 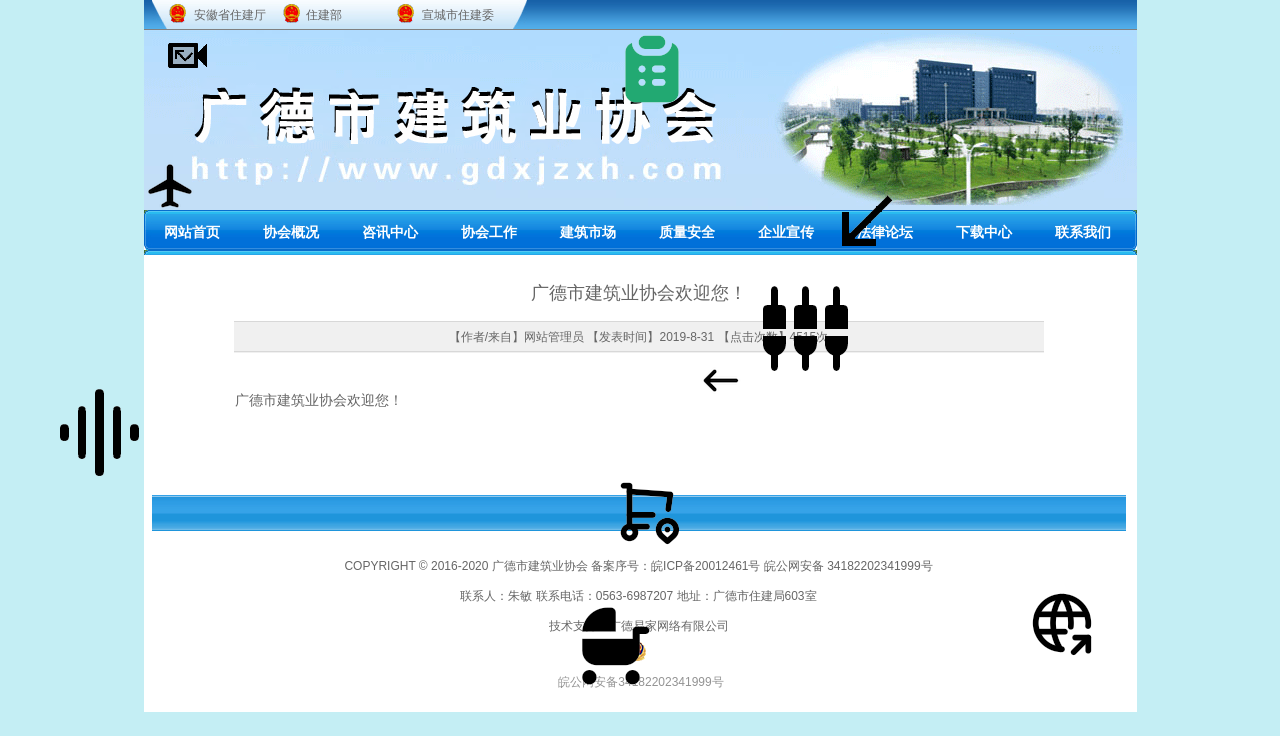 I want to click on enable airplane mode, so click(x=170, y=186).